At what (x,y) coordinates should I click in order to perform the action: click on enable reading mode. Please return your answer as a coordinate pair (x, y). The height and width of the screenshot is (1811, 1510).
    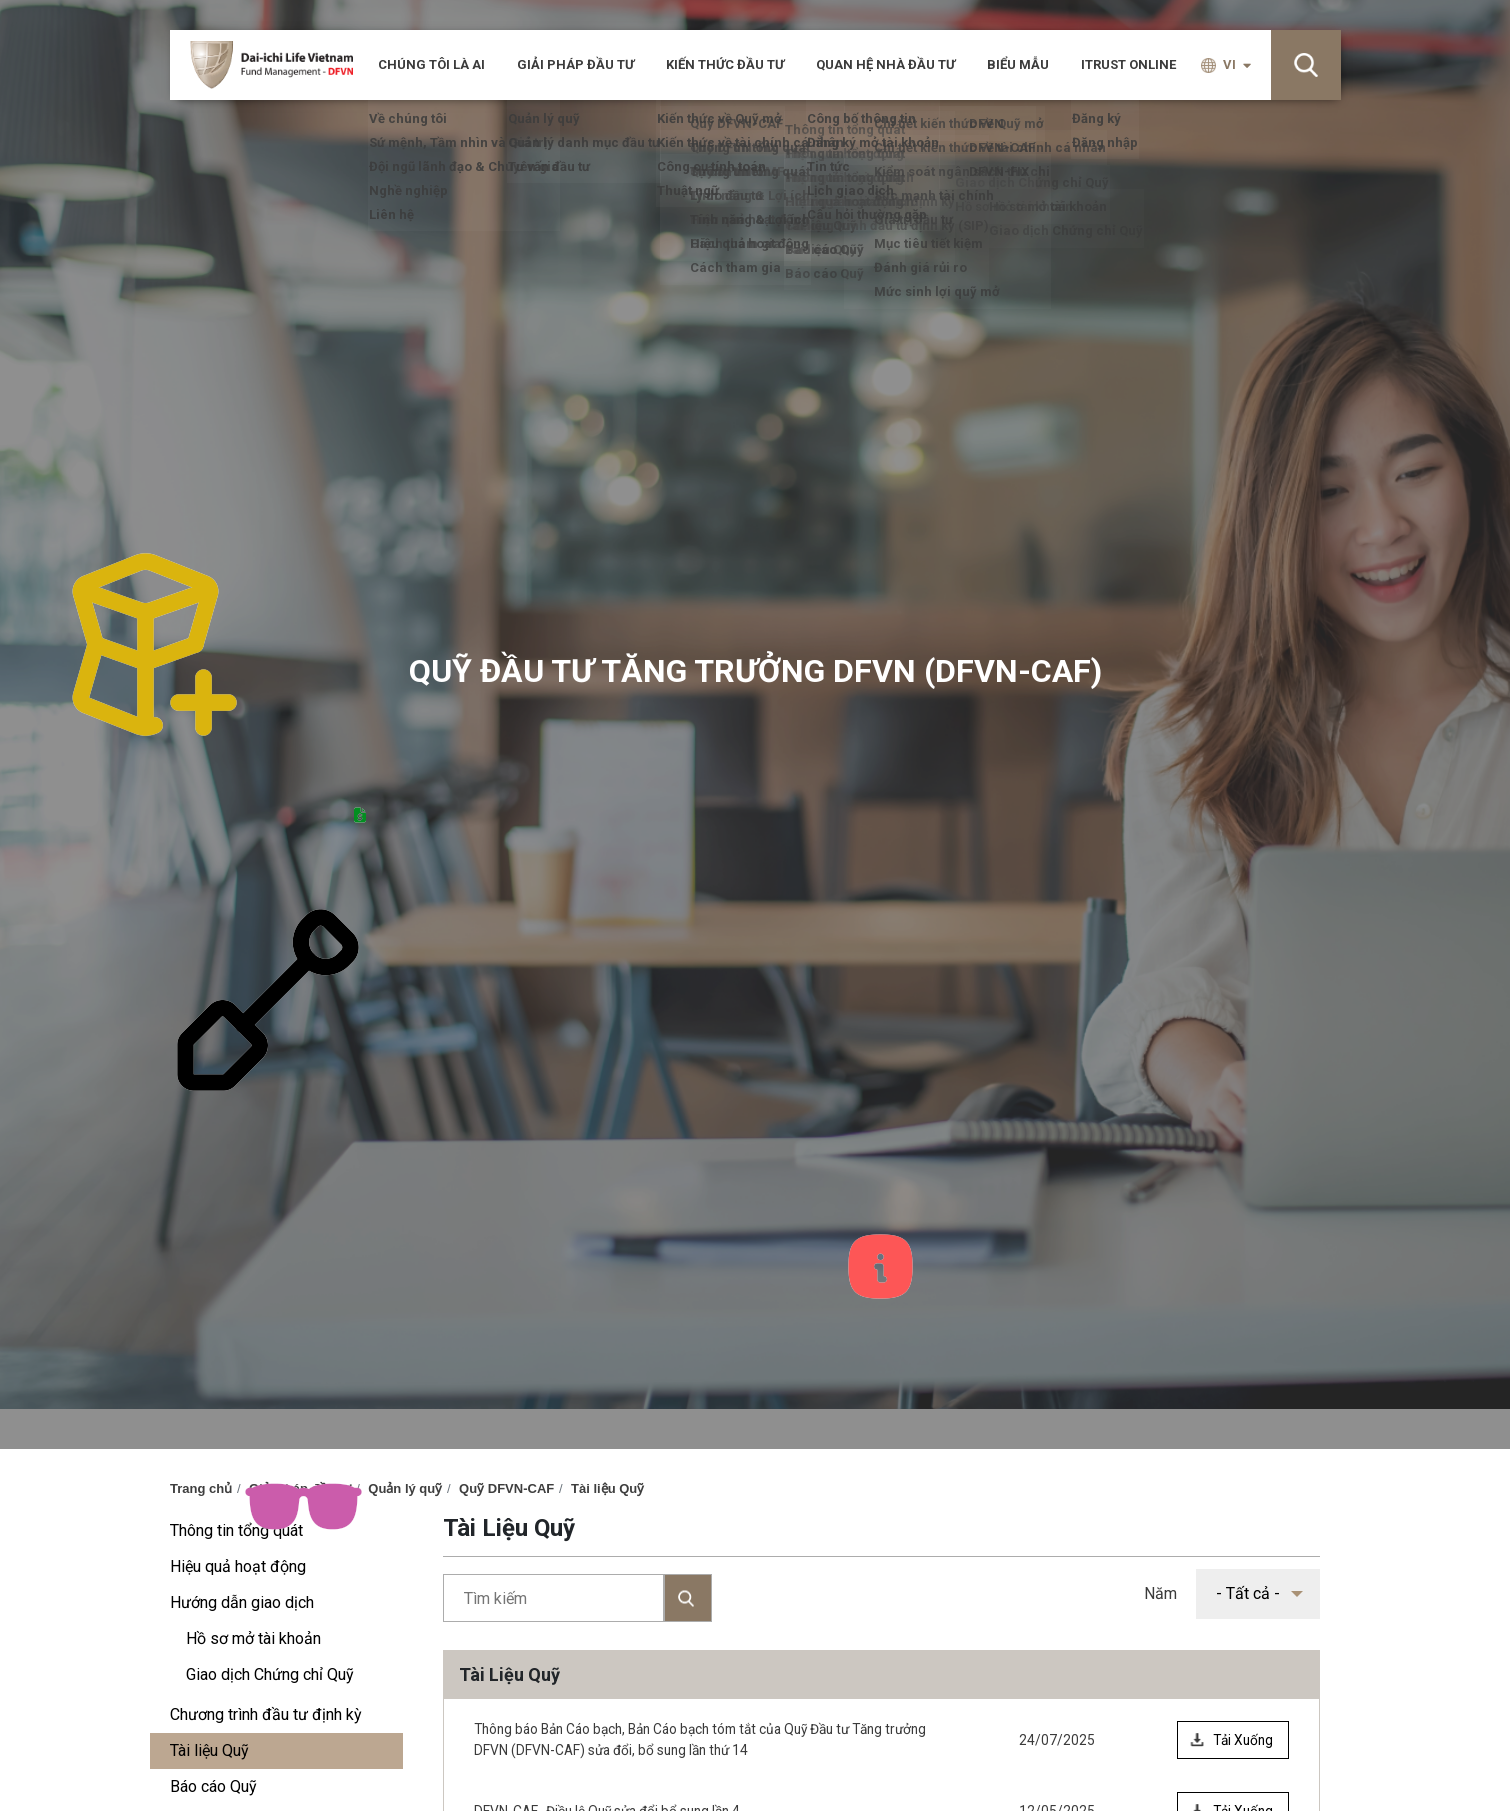
    Looking at the image, I should click on (303, 1506).